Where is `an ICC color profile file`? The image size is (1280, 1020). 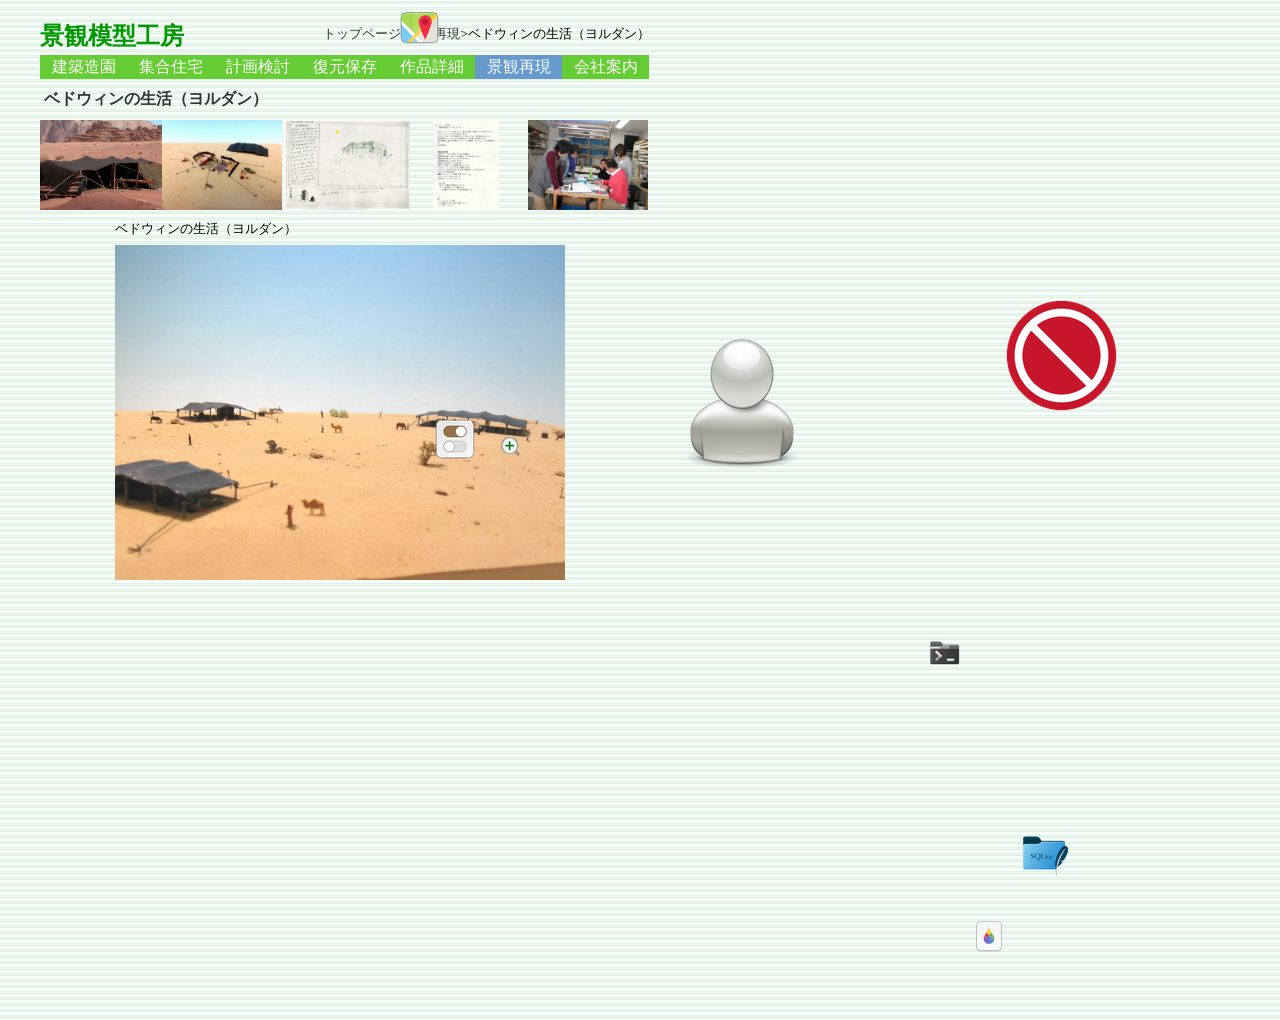 an ICC color profile file is located at coordinates (989, 936).